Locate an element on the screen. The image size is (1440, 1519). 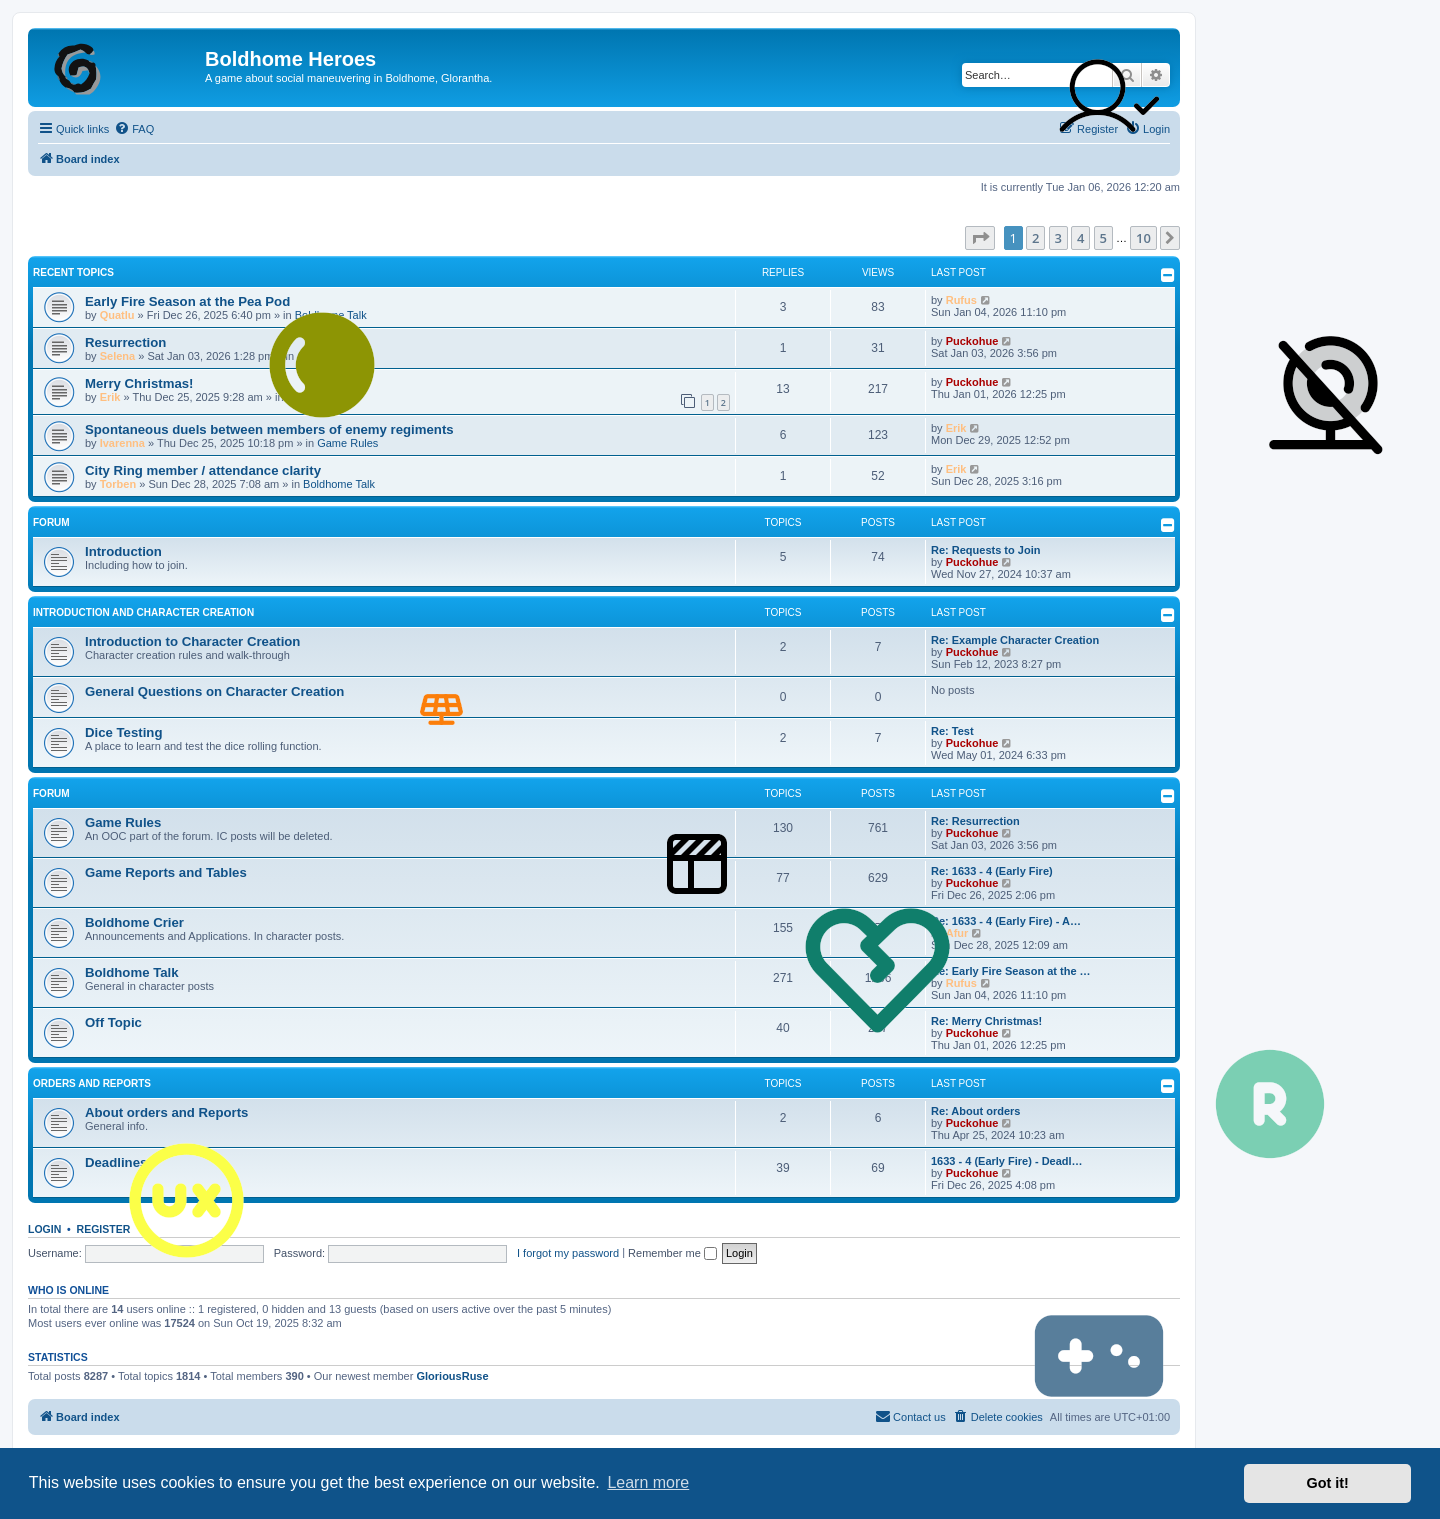
access user experience design tools is located at coordinates (186, 1200).